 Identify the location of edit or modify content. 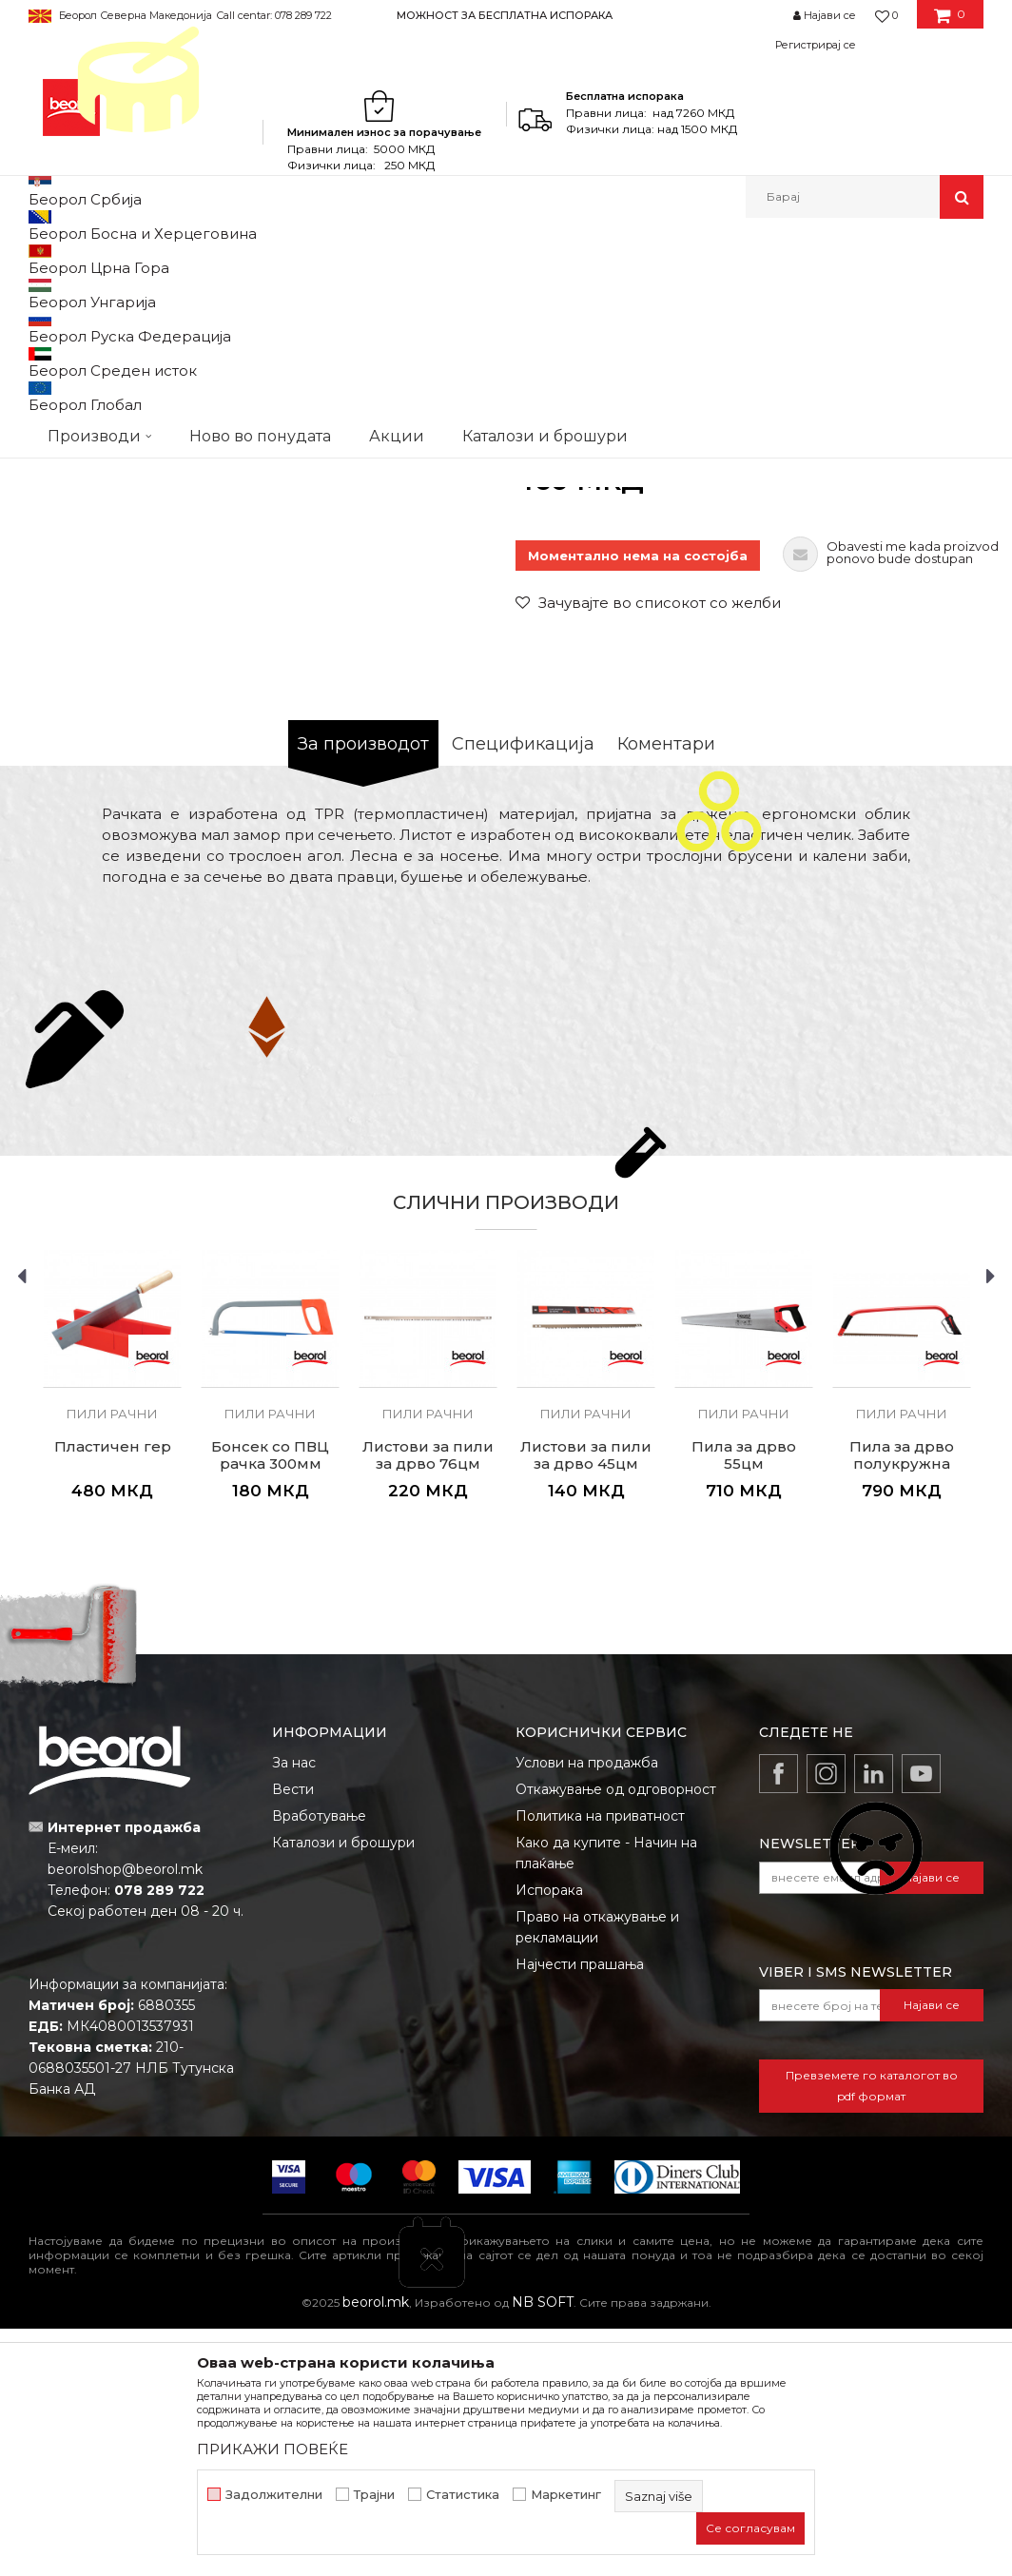
(74, 1039).